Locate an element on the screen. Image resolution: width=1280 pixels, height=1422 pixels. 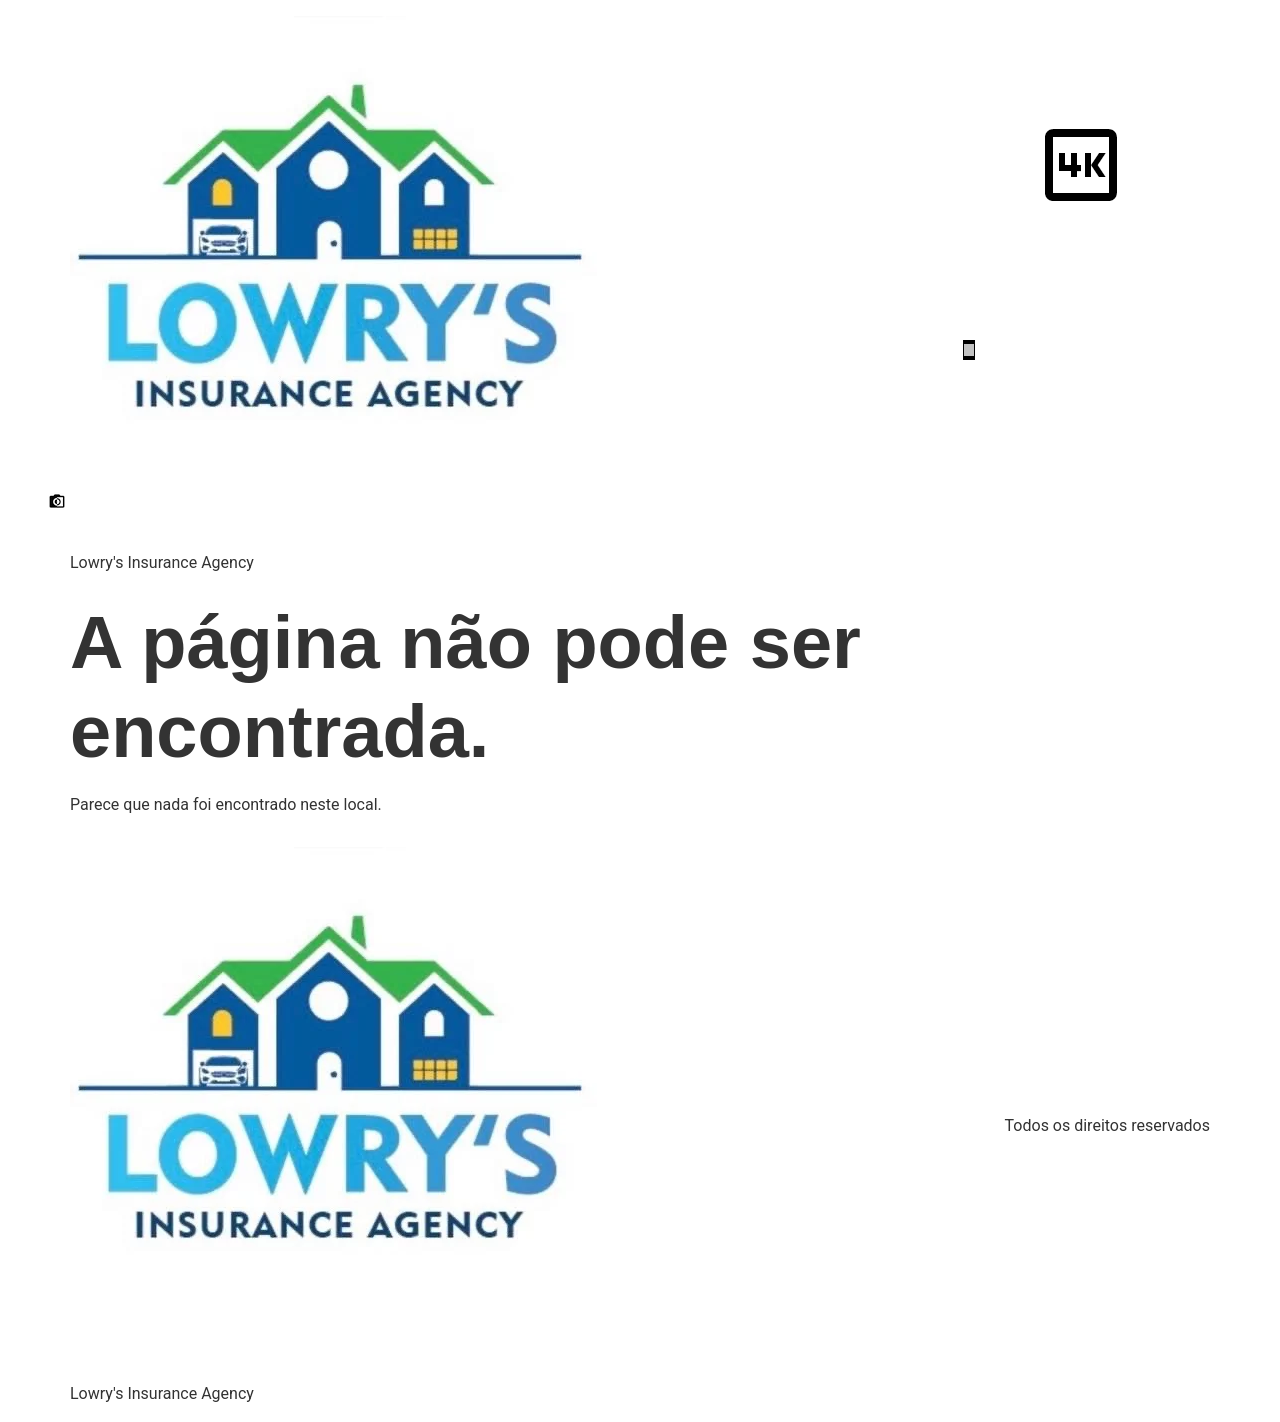
switch to mobile view is located at coordinates (969, 350).